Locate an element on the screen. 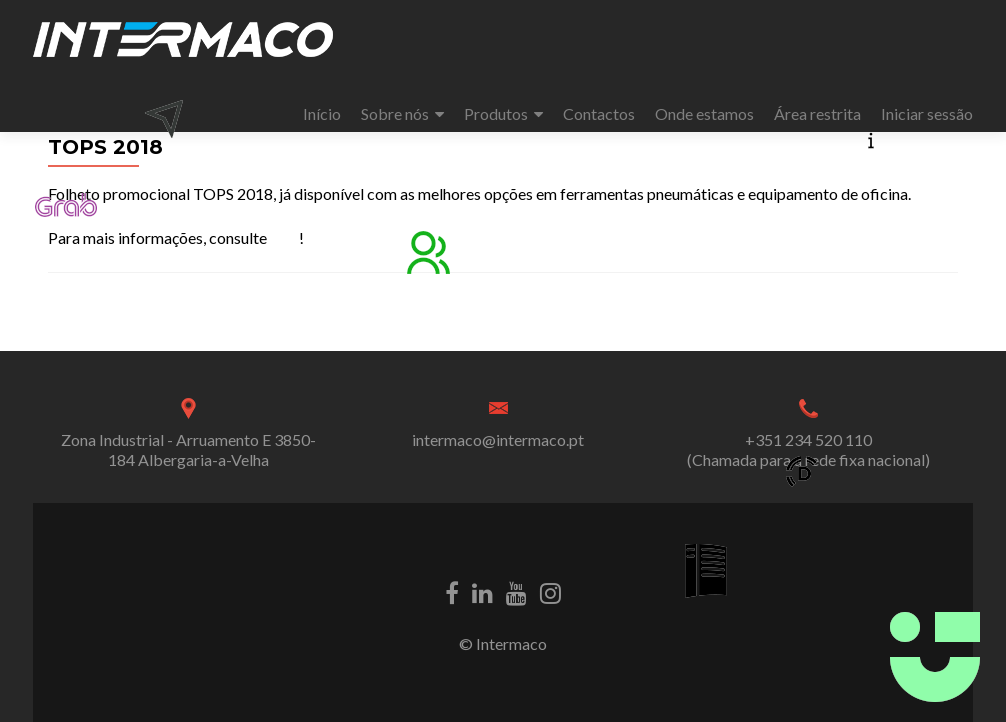  send a message is located at coordinates (164, 118).